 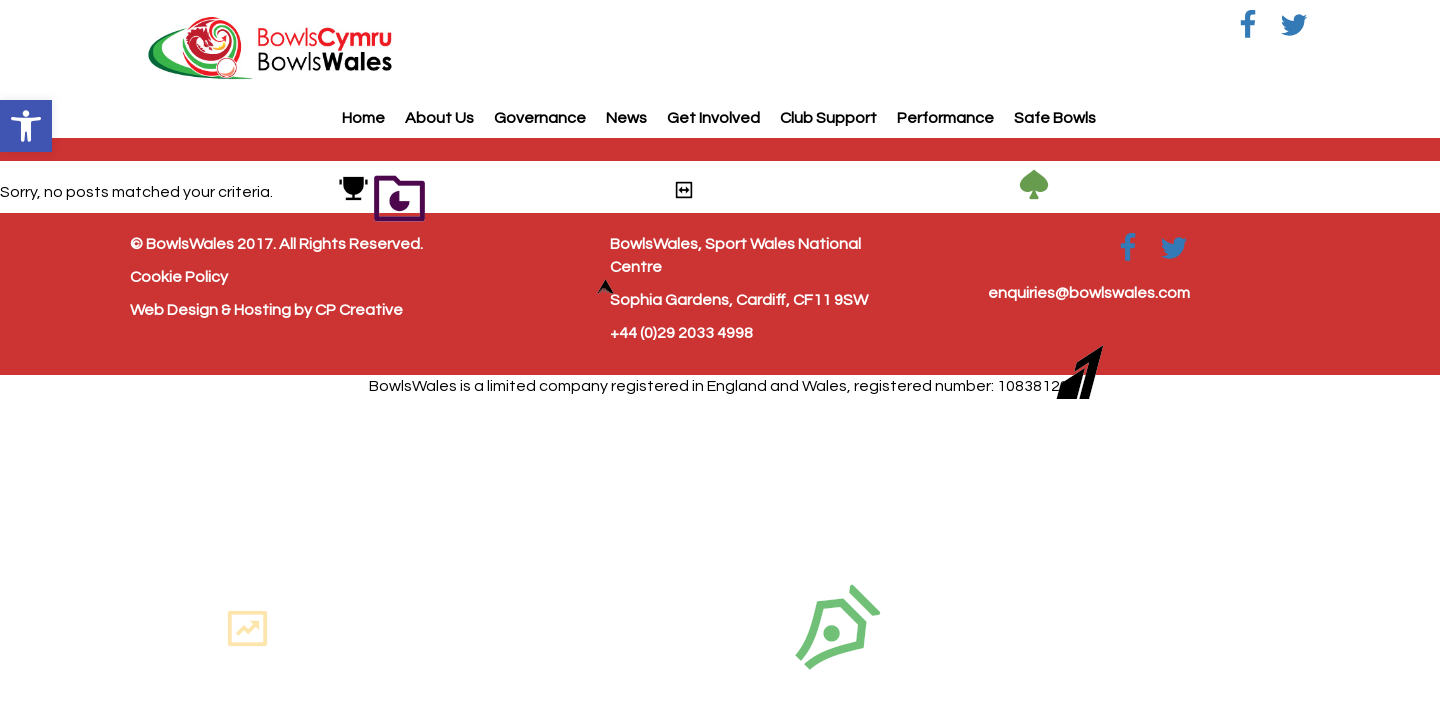 I want to click on razorpay payment gateway logo, so click(x=1080, y=372).